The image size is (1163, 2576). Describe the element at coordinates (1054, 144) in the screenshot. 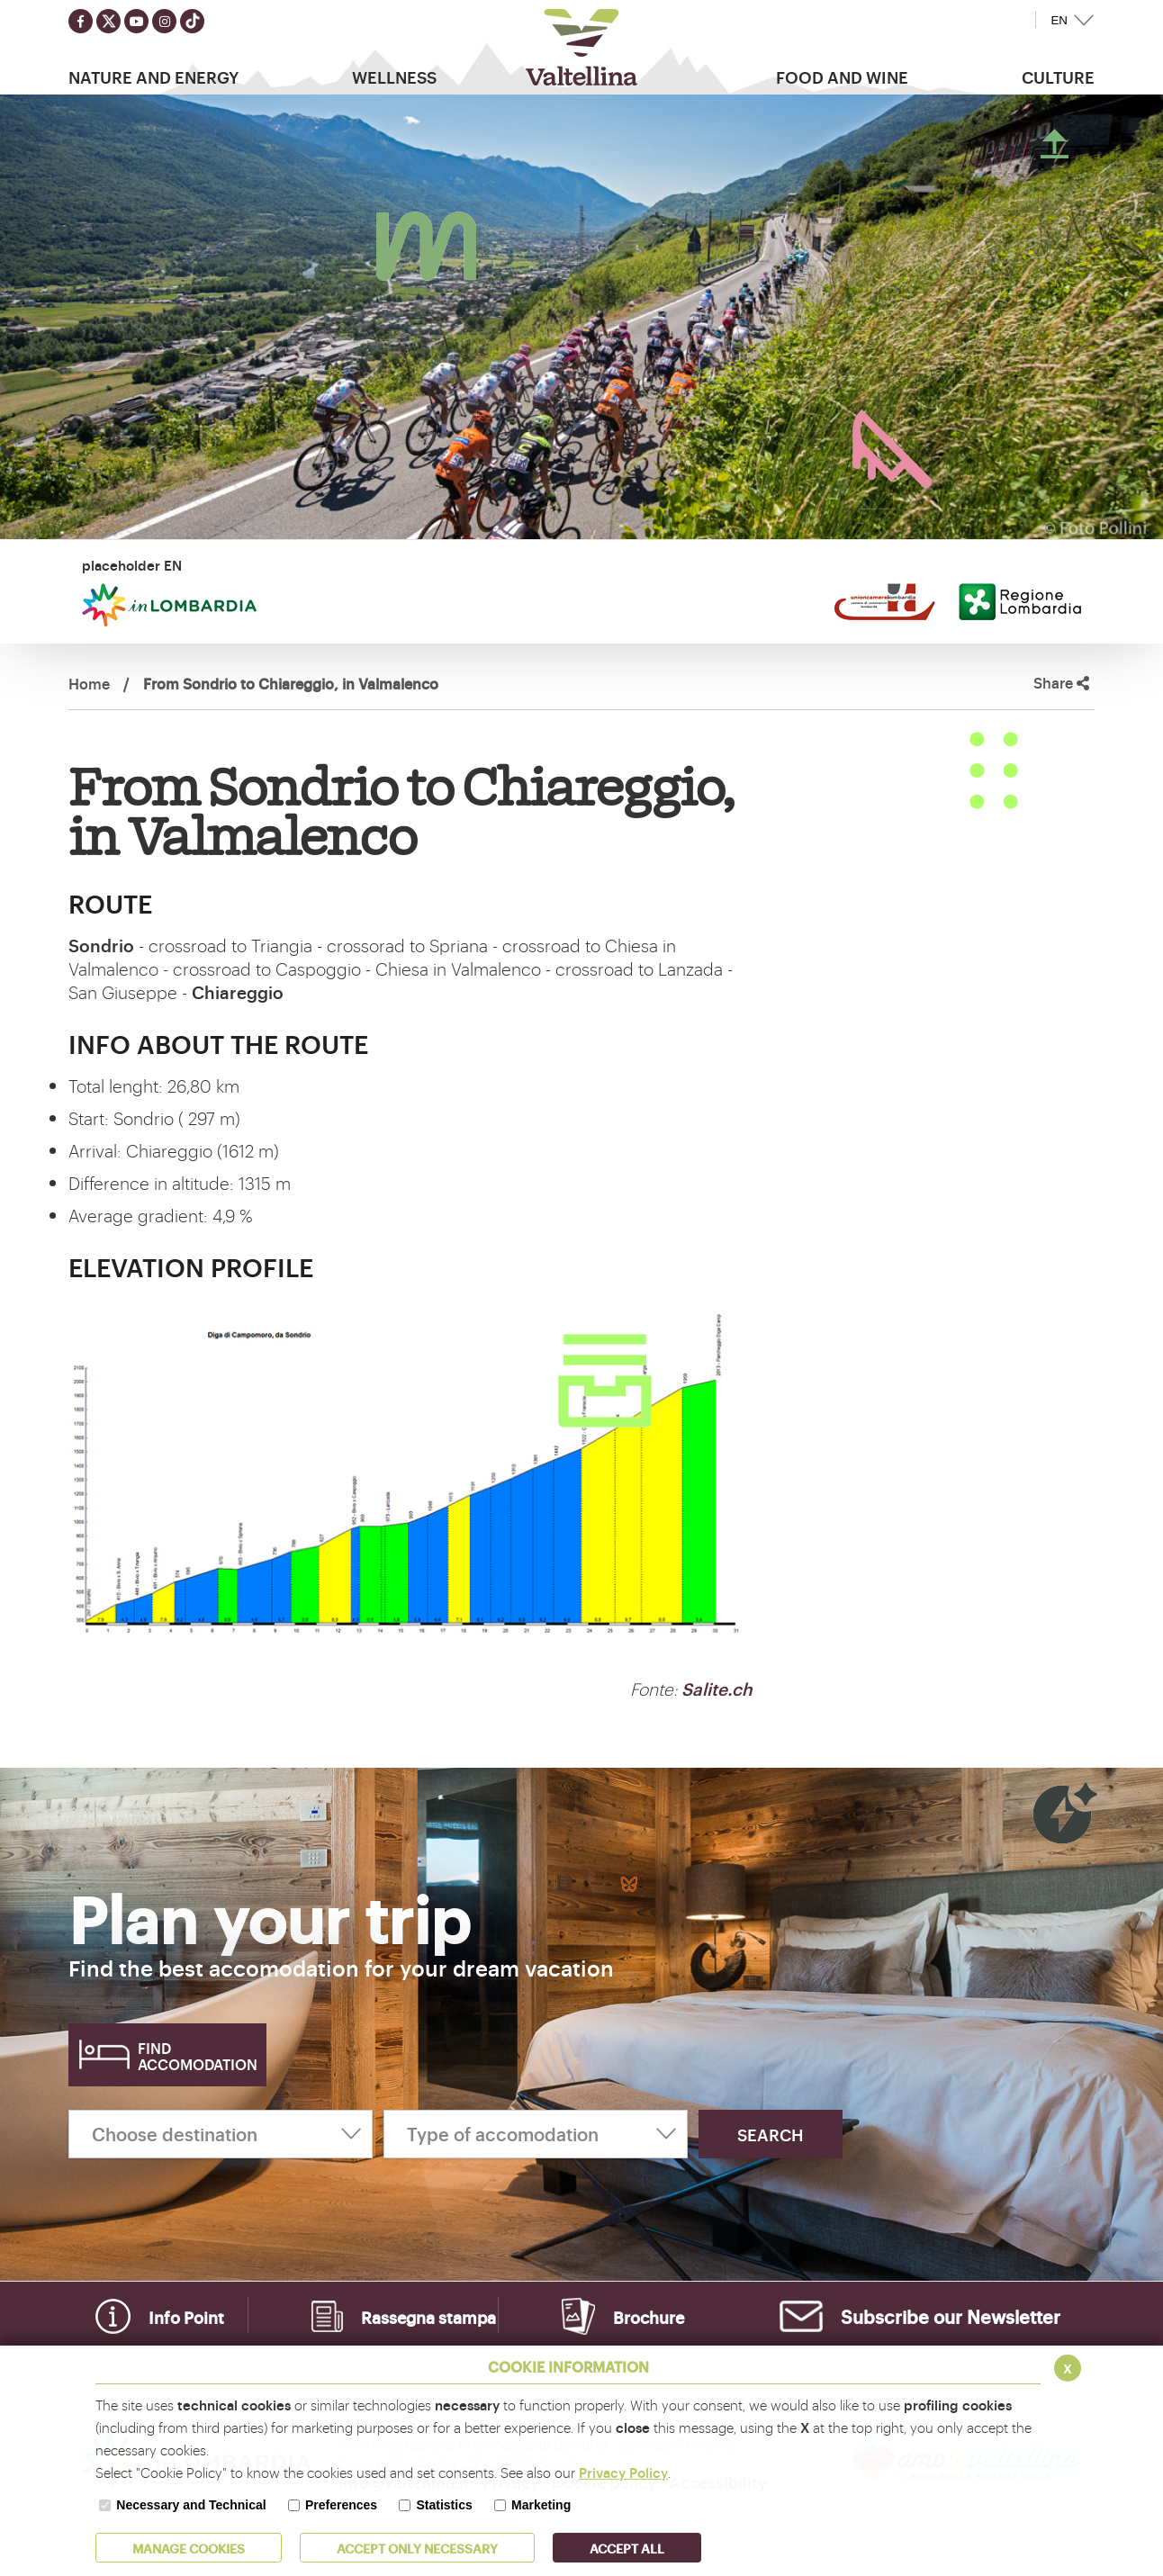

I see `upload a file or document` at that location.